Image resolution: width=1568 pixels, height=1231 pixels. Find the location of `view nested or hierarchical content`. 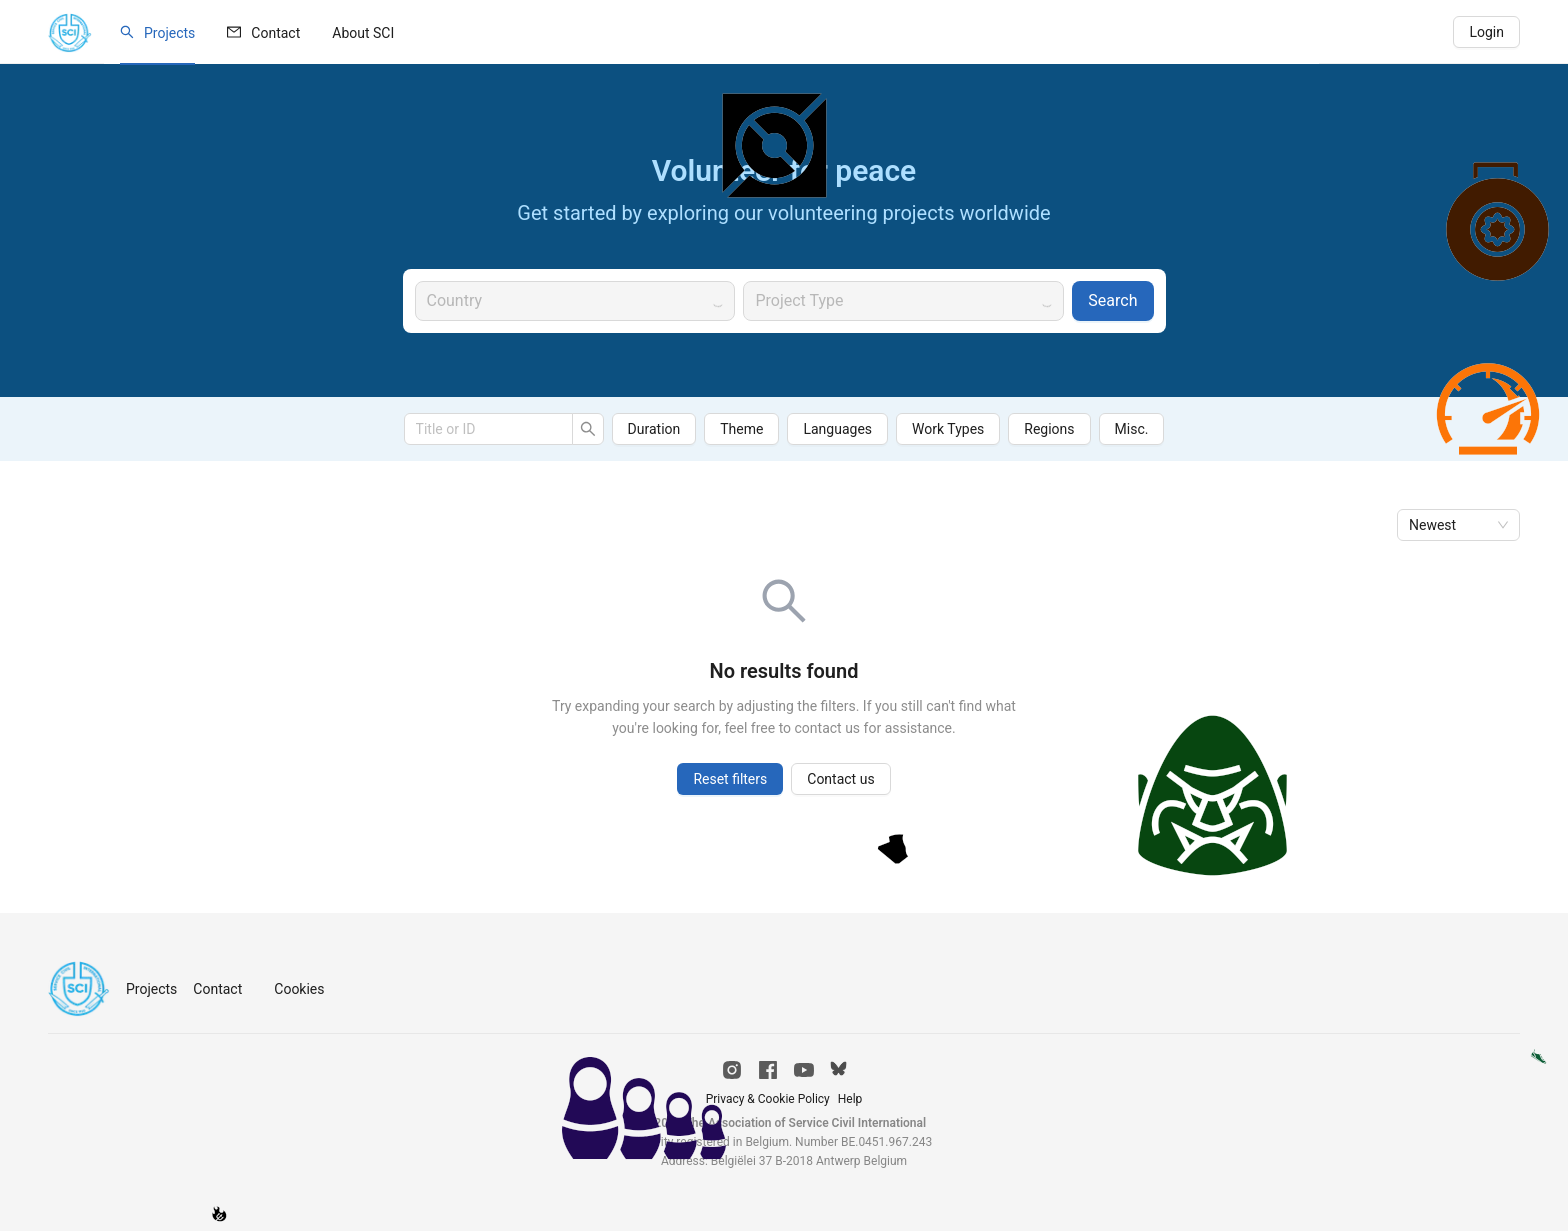

view nested or hierarchical content is located at coordinates (644, 1108).